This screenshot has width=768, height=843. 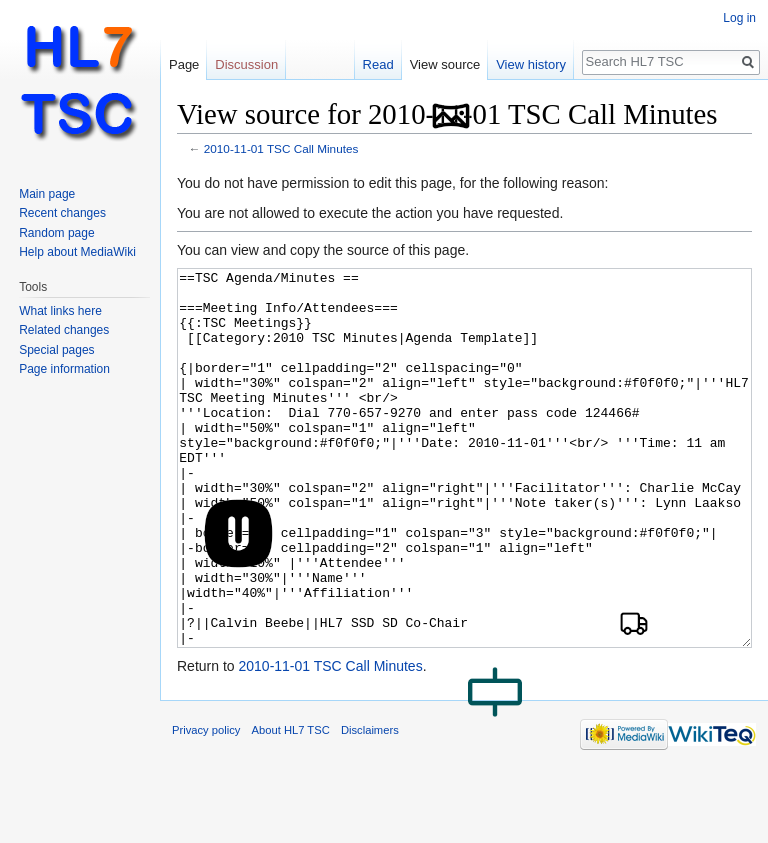 What do you see at coordinates (238, 533) in the screenshot?
I see `indicates an unread item or status` at bounding box center [238, 533].